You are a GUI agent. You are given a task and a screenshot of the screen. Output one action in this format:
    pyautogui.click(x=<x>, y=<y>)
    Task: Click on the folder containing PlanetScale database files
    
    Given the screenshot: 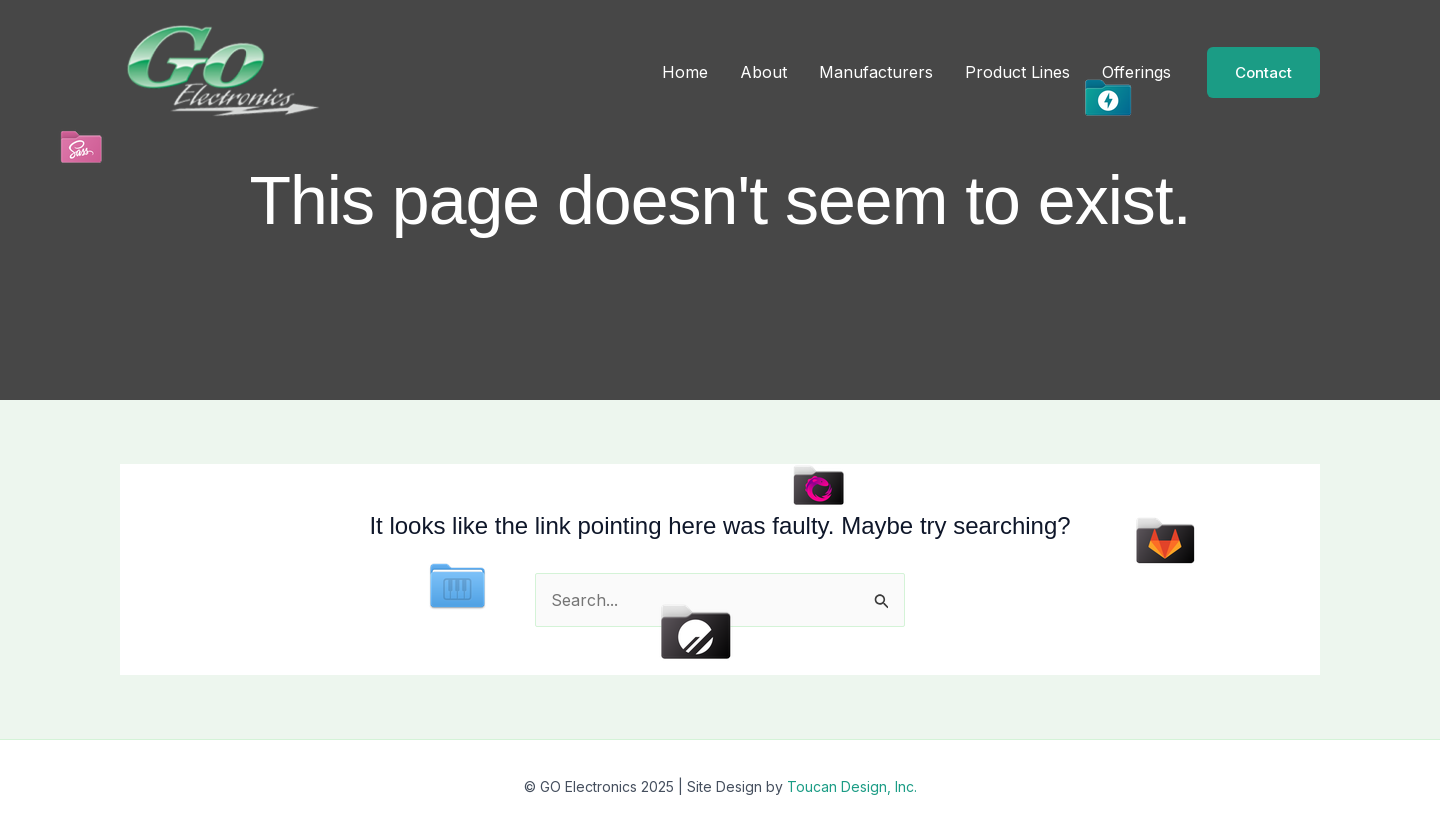 What is the action you would take?
    pyautogui.click(x=695, y=633)
    